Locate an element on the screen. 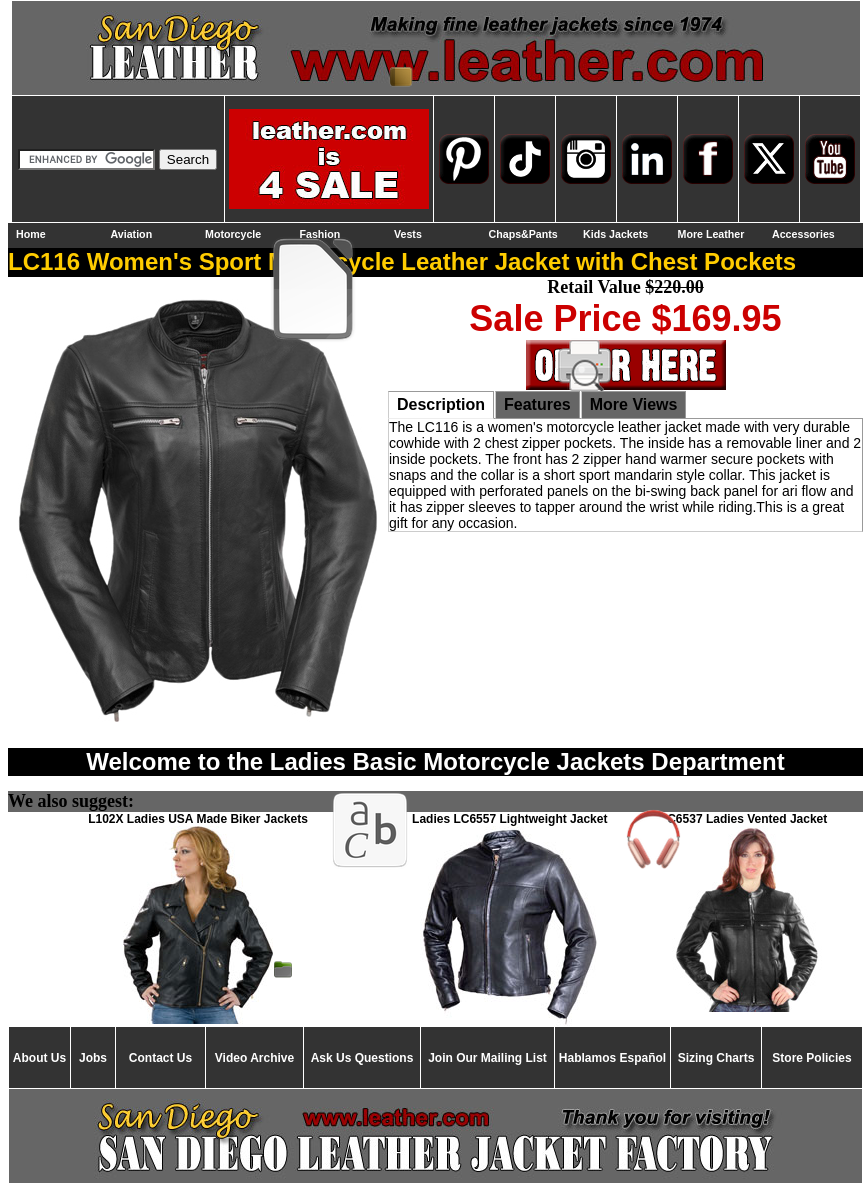 This screenshot has width=863, height=1184. open LibreOffice suite is located at coordinates (313, 289).